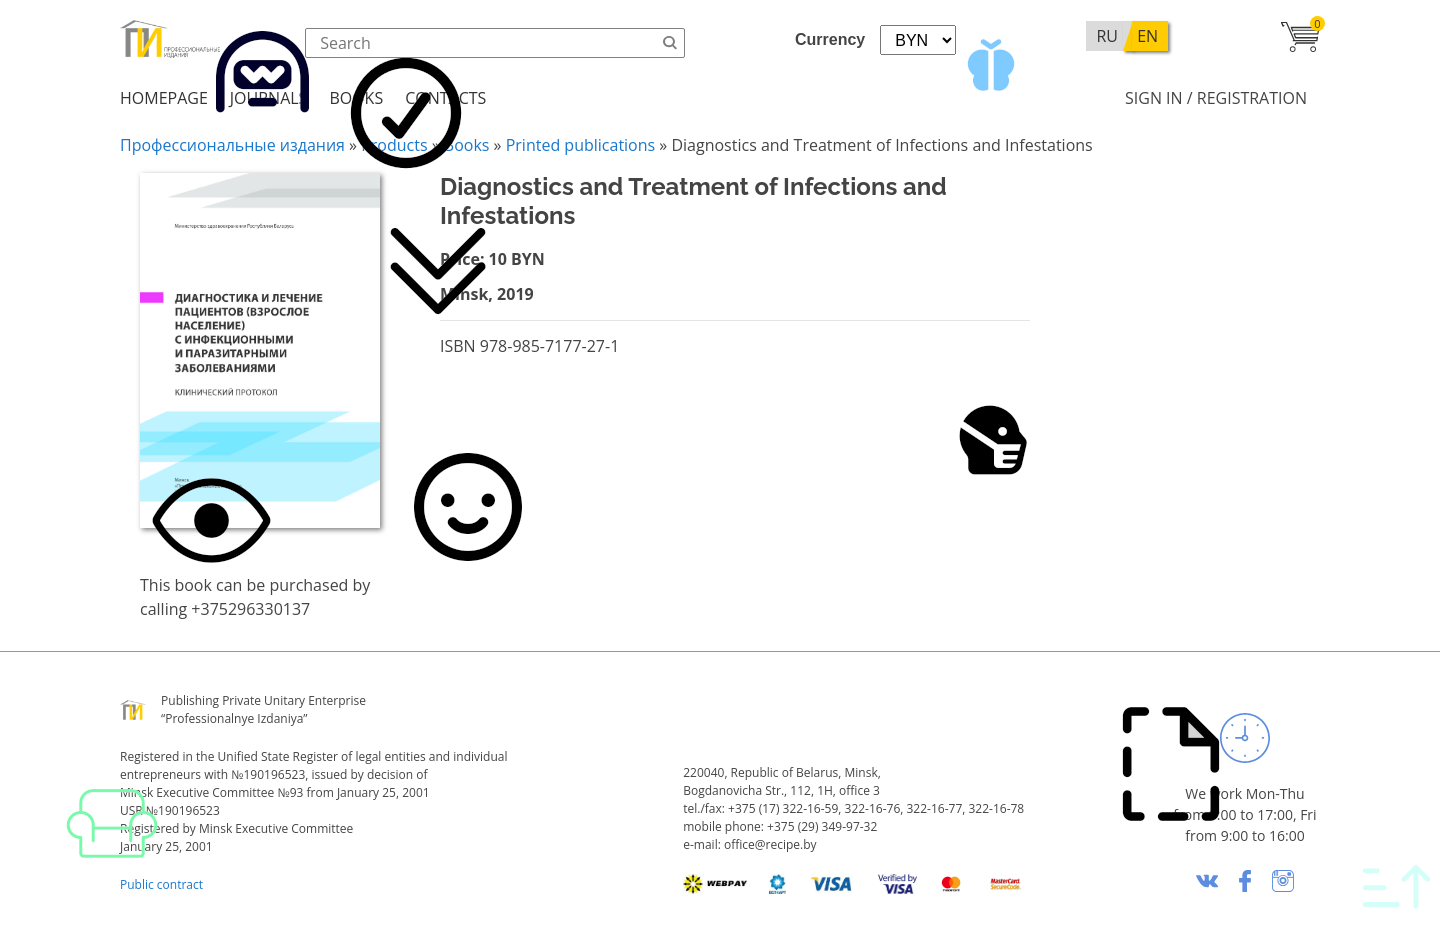 The height and width of the screenshot is (934, 1440). What do you see at coordinates (468, 507) in the screenshot?
I see `add emoji or reaction to content` at bounding box center [468, 507].